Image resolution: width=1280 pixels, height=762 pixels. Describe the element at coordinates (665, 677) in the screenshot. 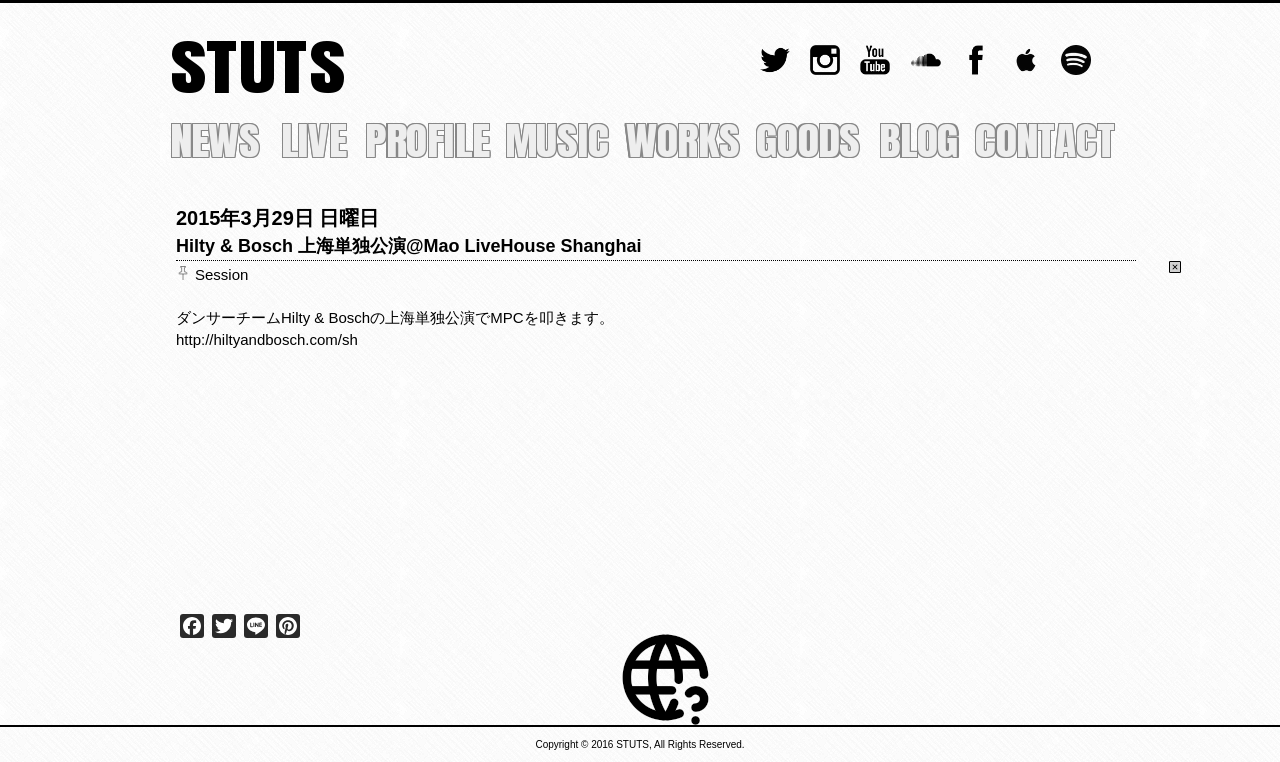

I see `access help or FAQ for international/global settings` at that location.